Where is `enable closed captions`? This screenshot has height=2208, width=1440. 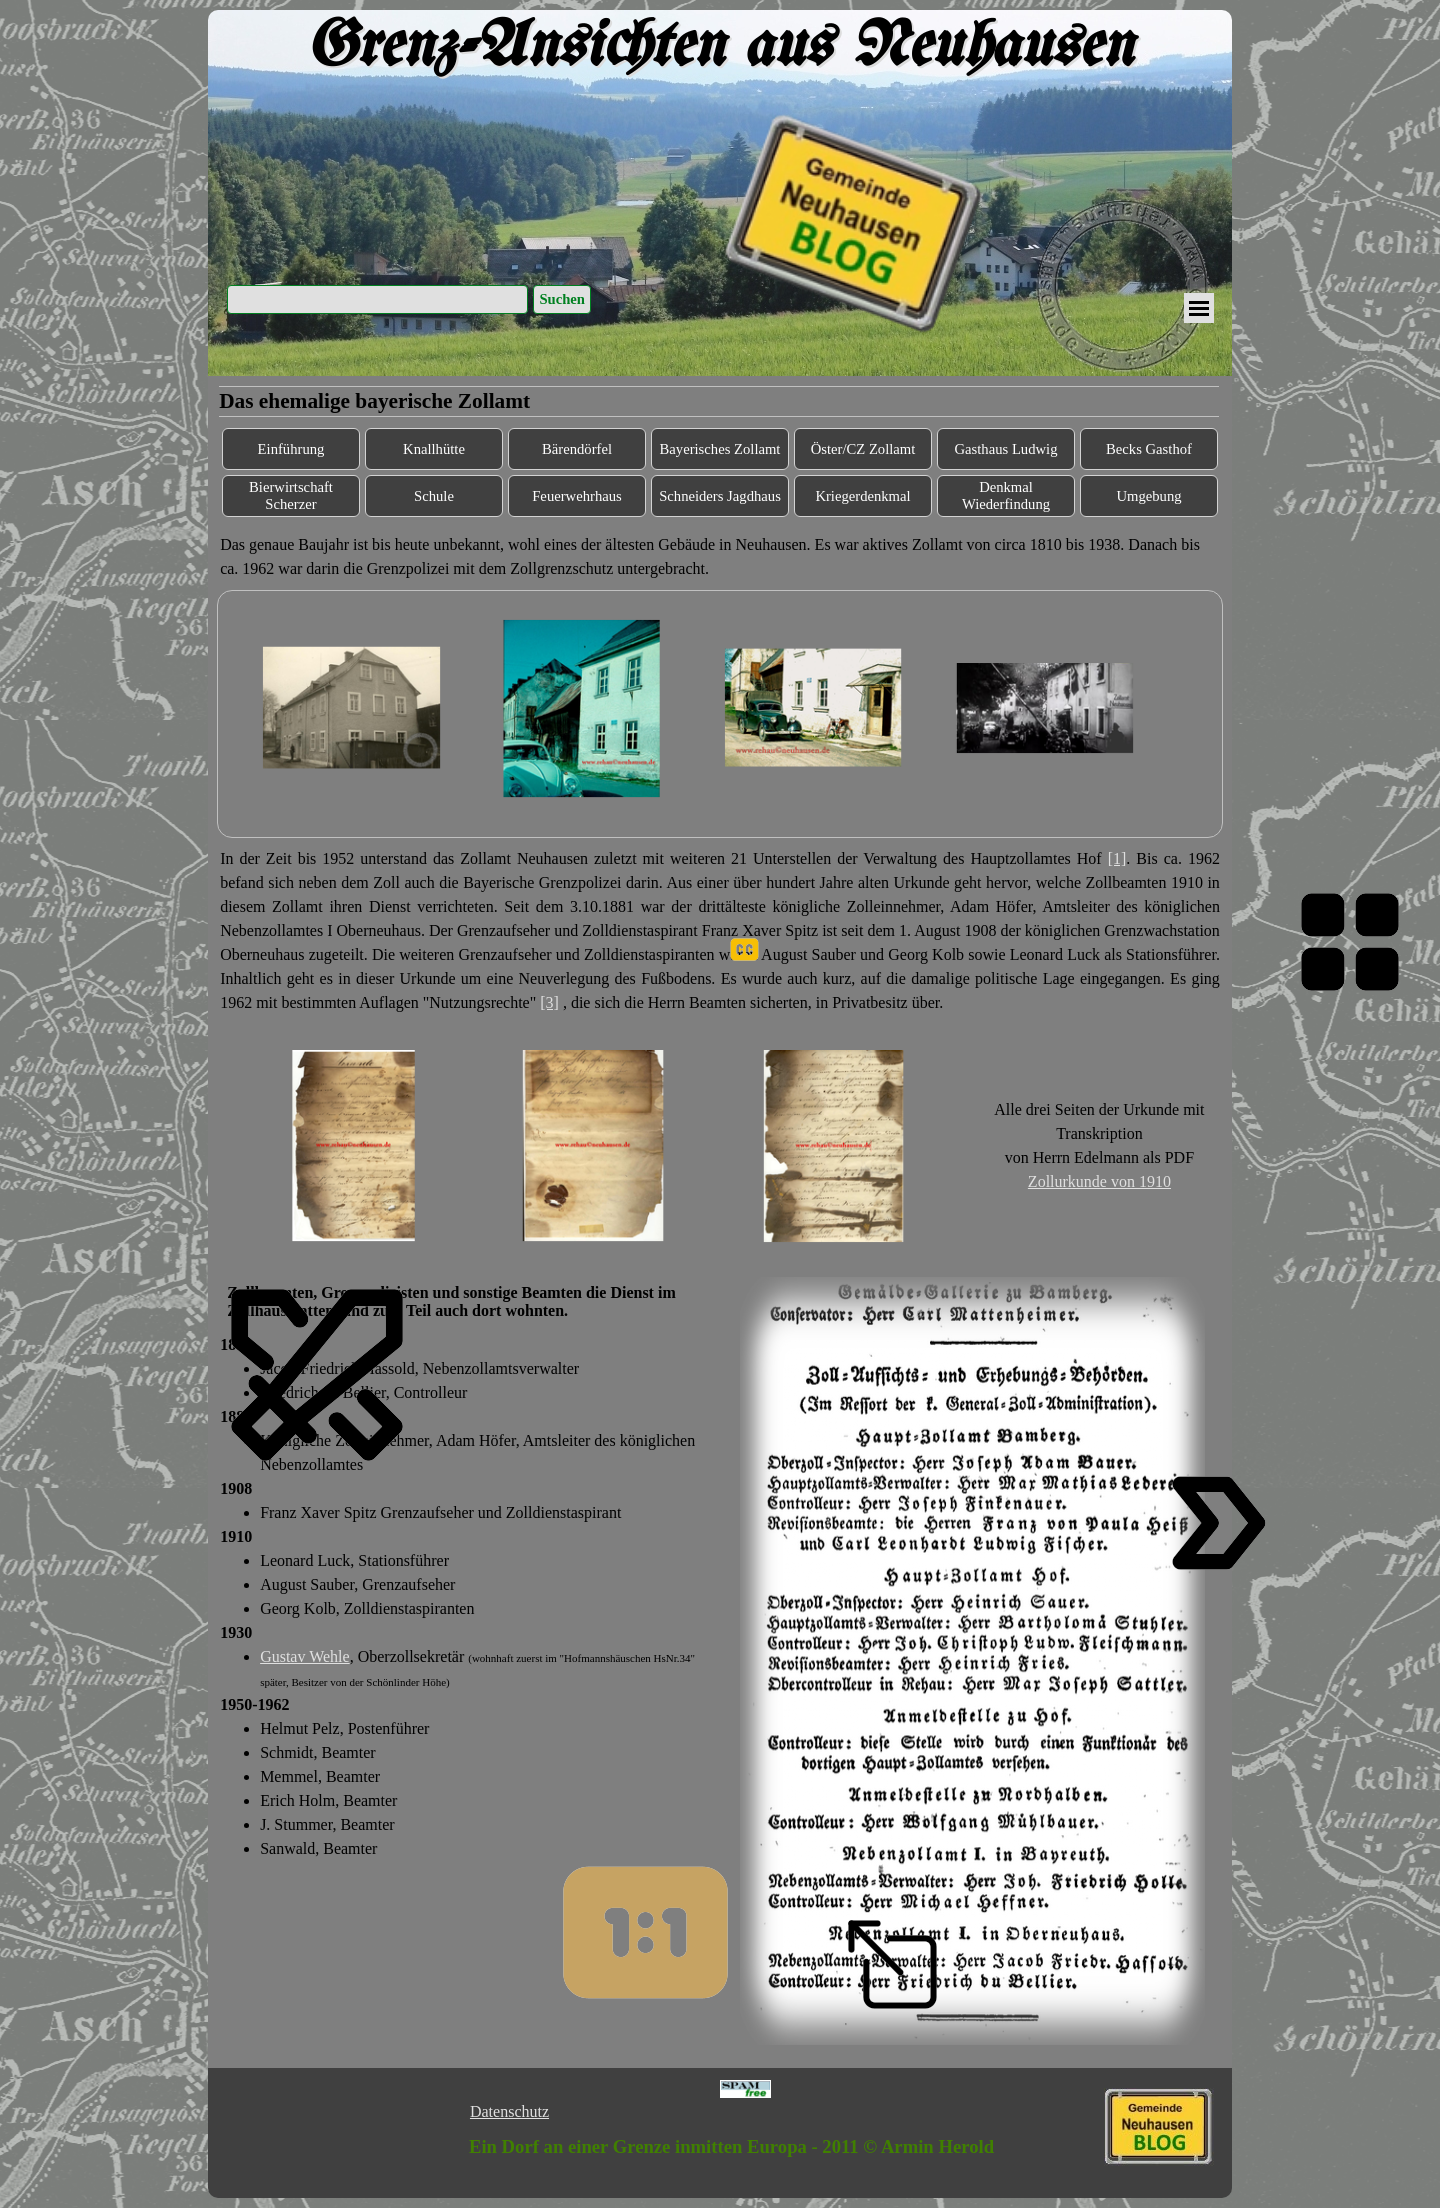
enable closed captions is located at coordinates (744, 949).